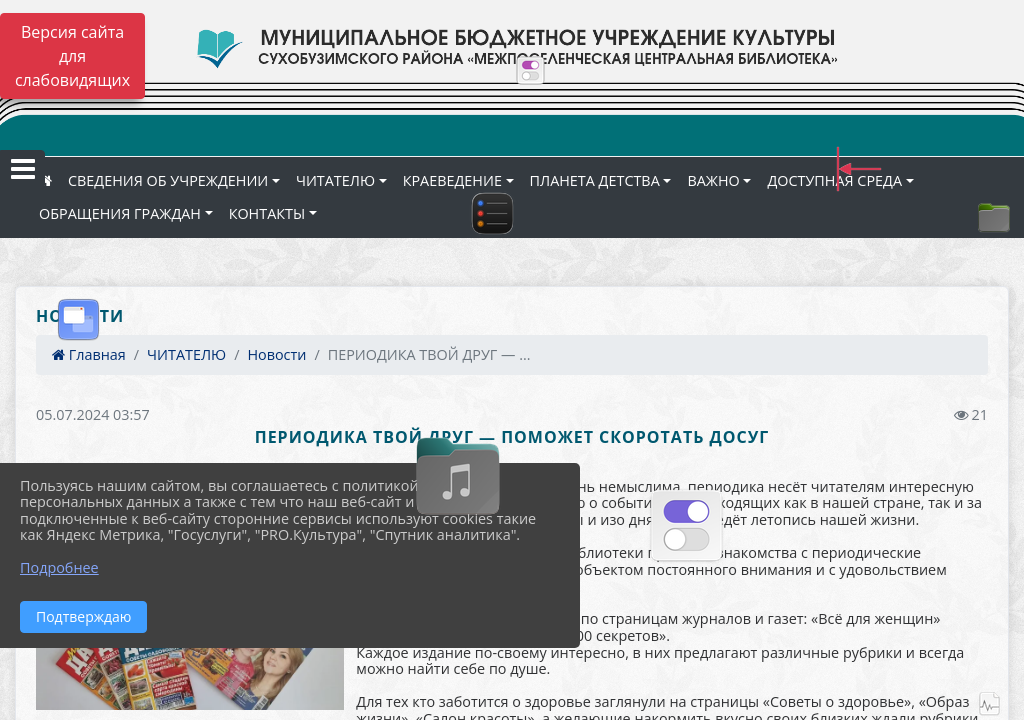 The width and height of the screenshot is (1024, 720). Describe the element at coordinates (989, 703) in the screenshot. I see `view system log file` at that location.